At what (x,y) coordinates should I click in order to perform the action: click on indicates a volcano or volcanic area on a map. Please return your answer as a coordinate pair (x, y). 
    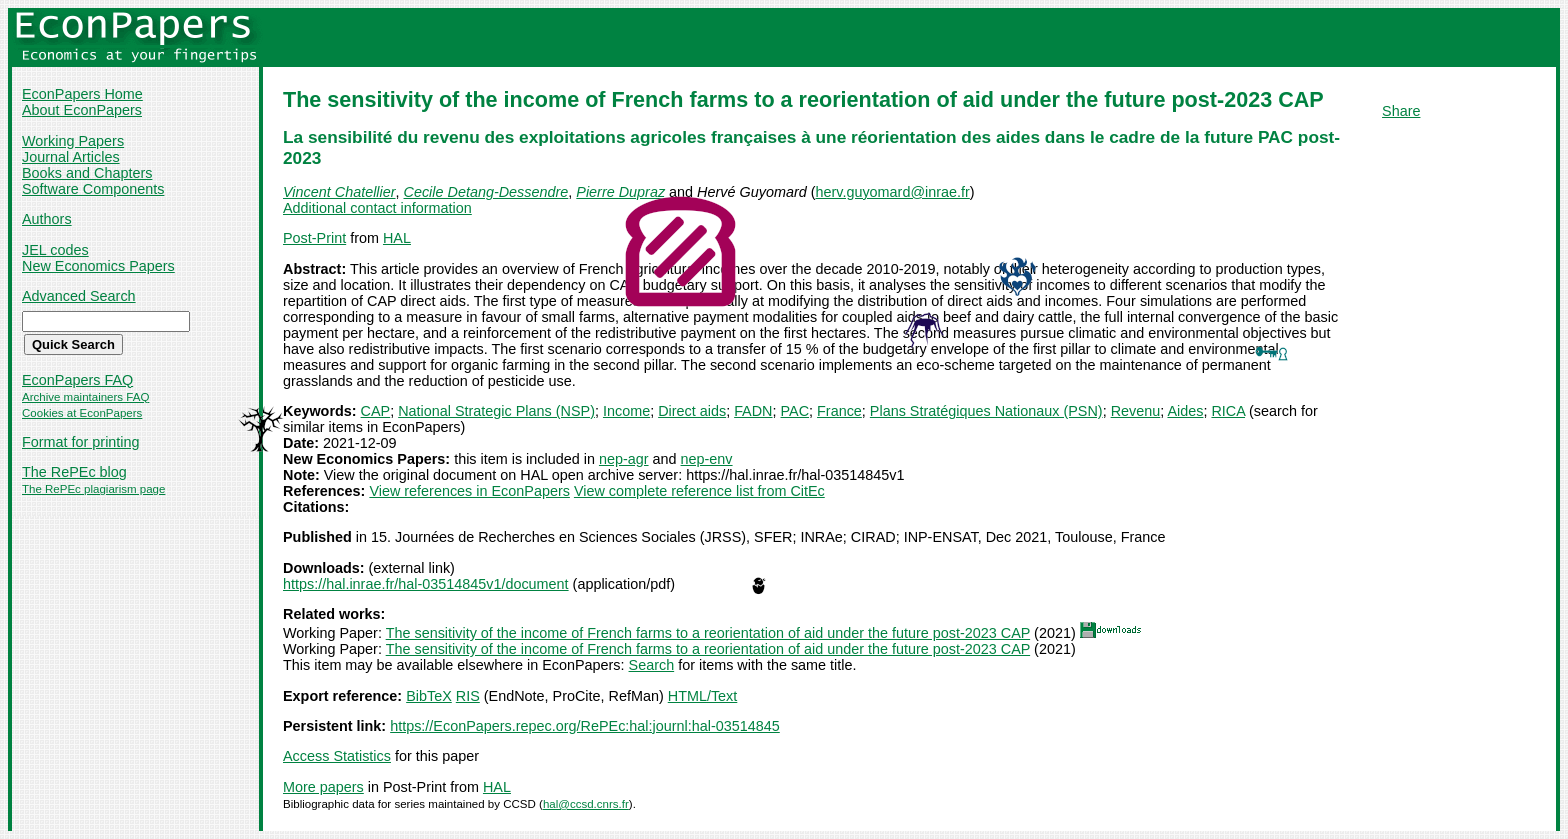
    Looking at the image, I should click on (924, 328).